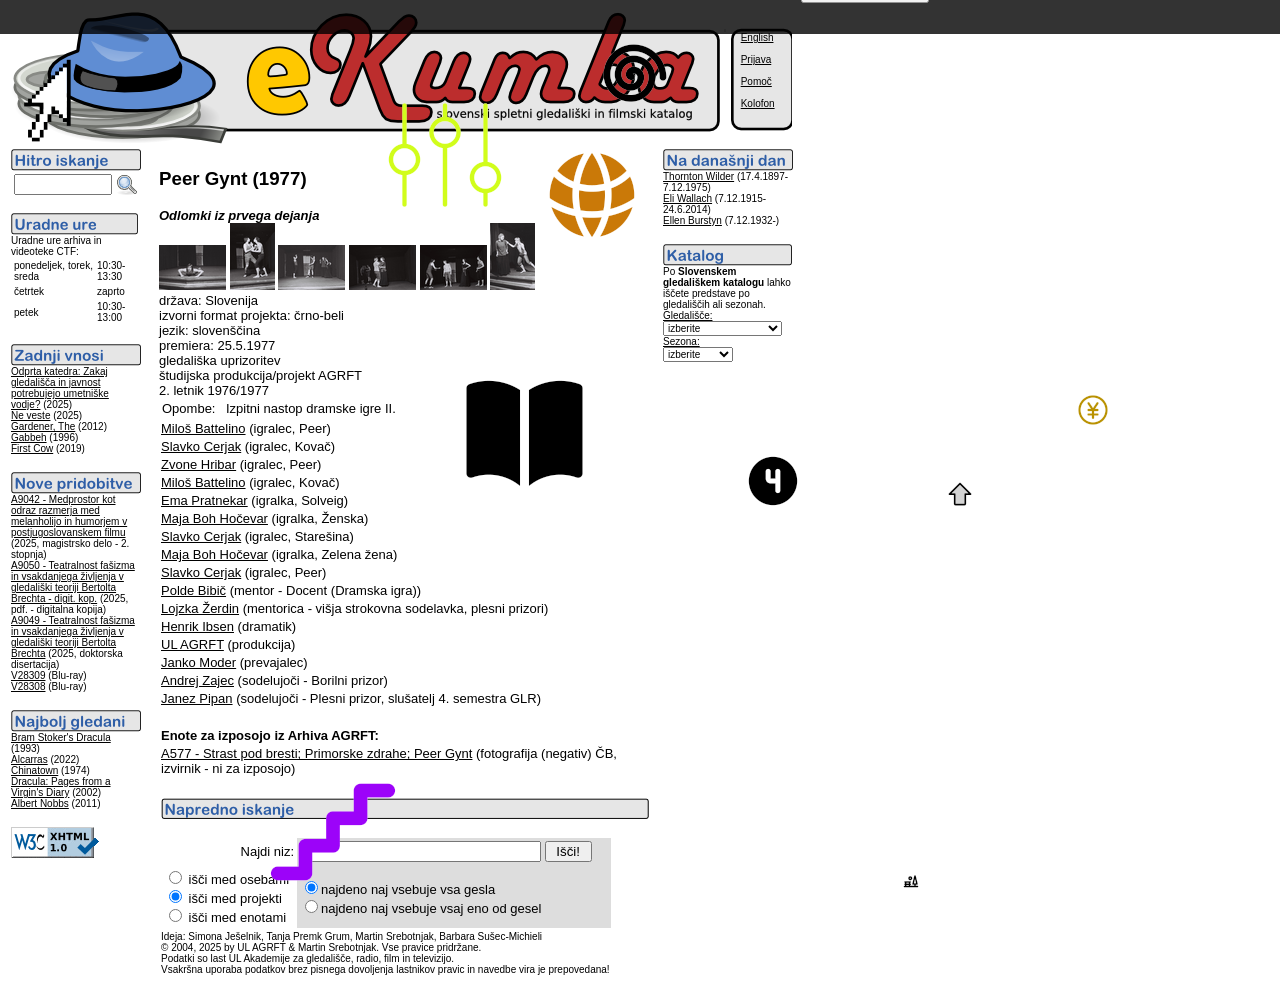 Image resolution: width=1280 pixels, height=988 pixels. What do you see at coordinates (911, 882) in the screenshot?
I see `view nearby parks or green spaces` at bounding box center [911, 882].